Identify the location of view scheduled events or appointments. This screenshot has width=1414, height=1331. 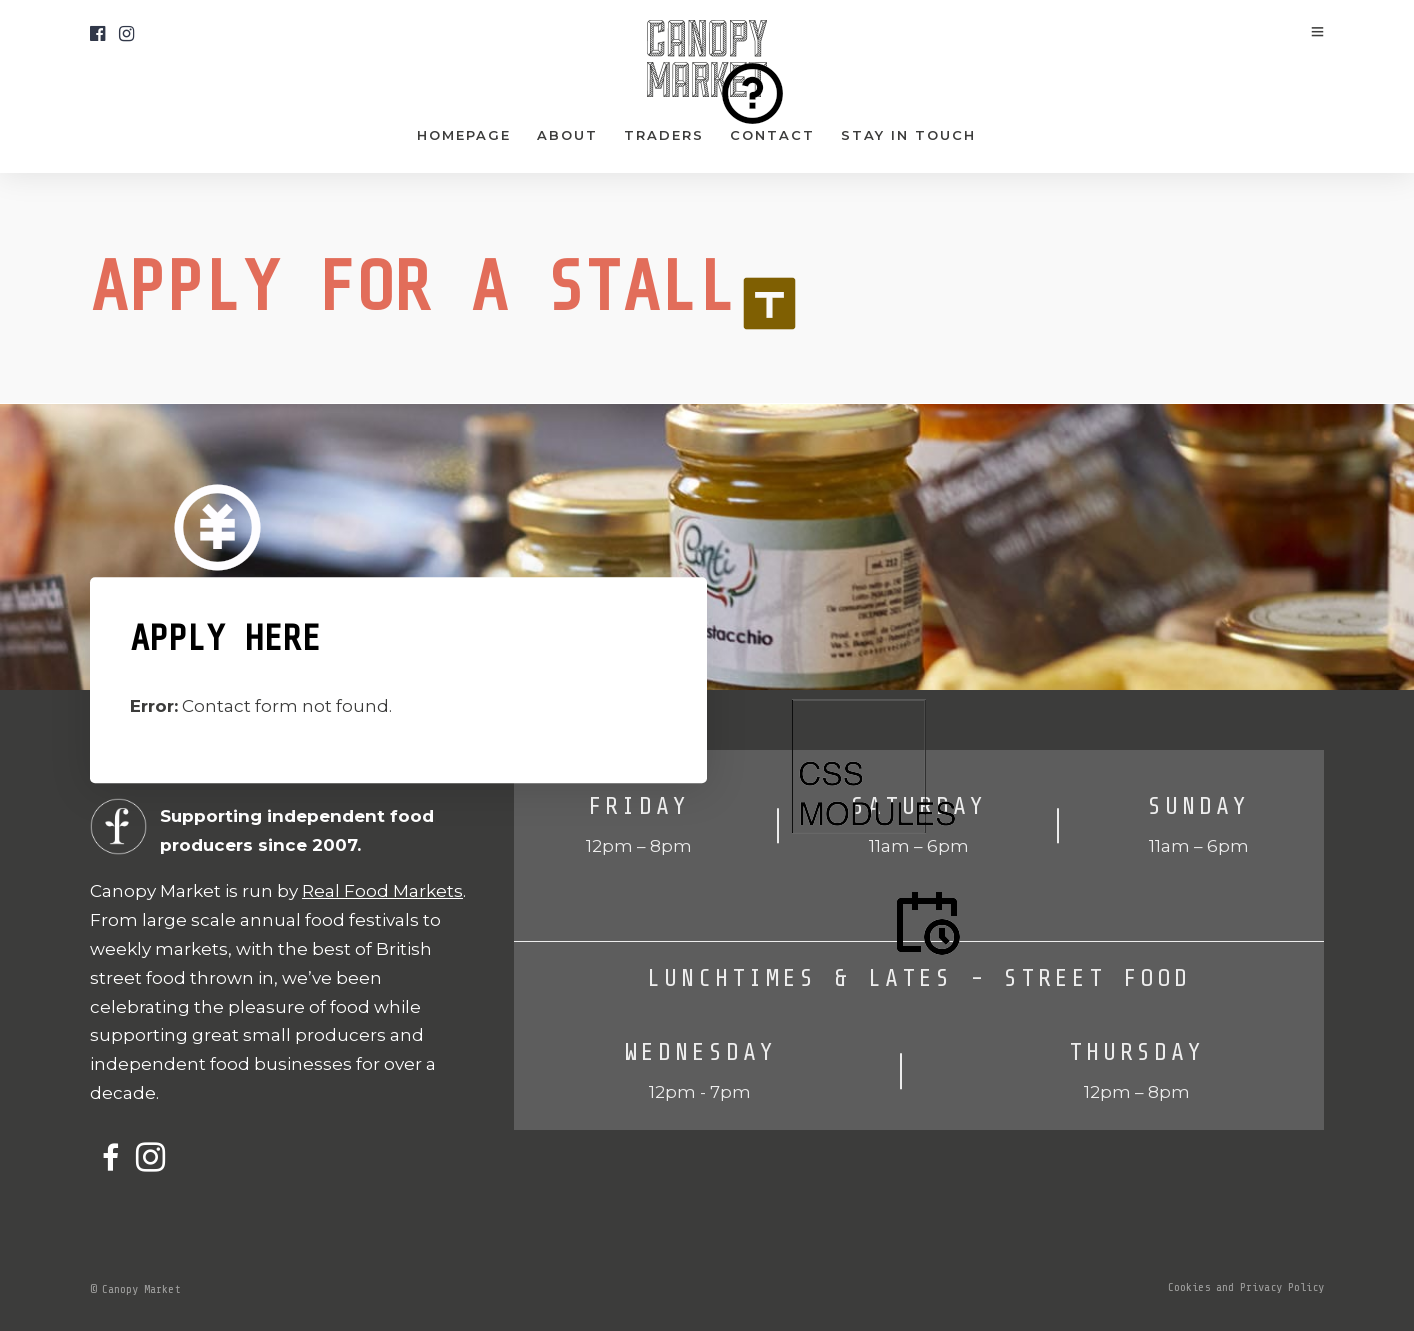
(927, 925).